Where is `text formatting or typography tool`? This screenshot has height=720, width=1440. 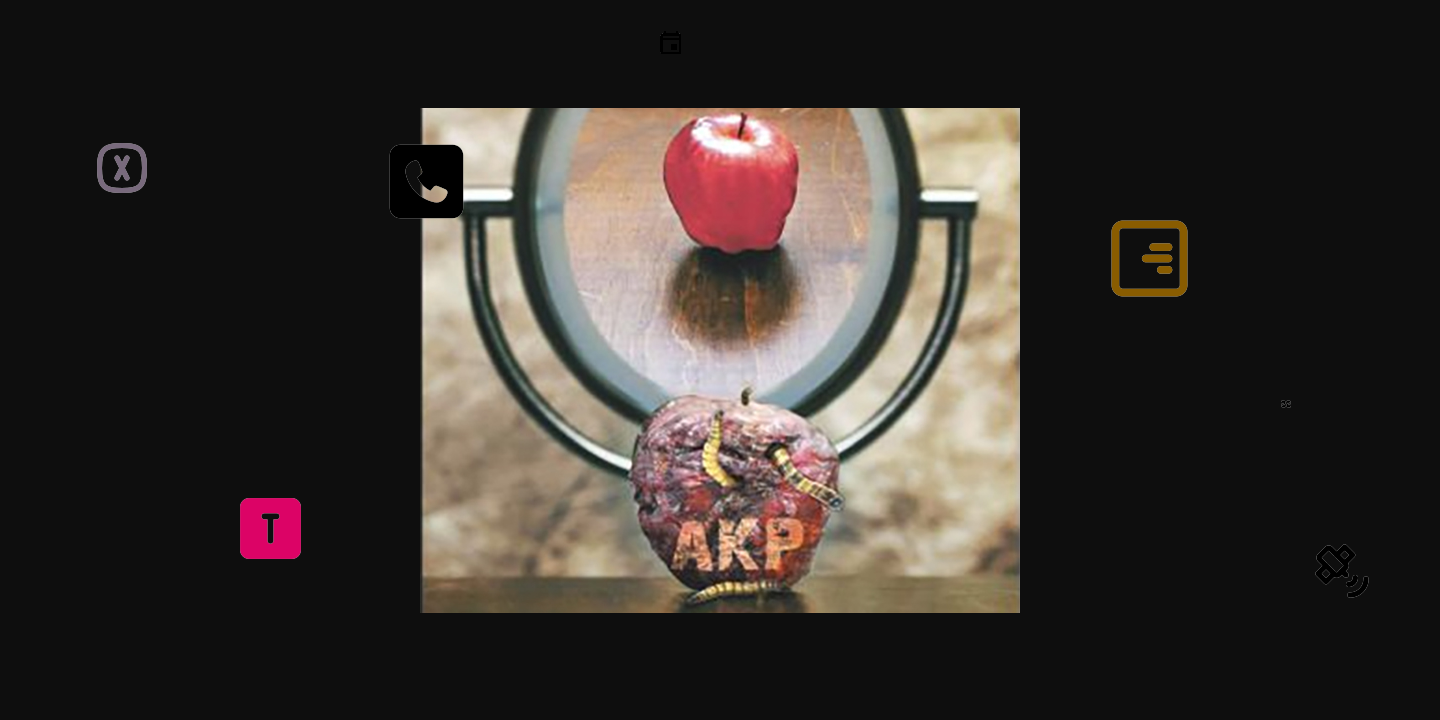
text formatting or typography tool is located at coordinates (270, 528).